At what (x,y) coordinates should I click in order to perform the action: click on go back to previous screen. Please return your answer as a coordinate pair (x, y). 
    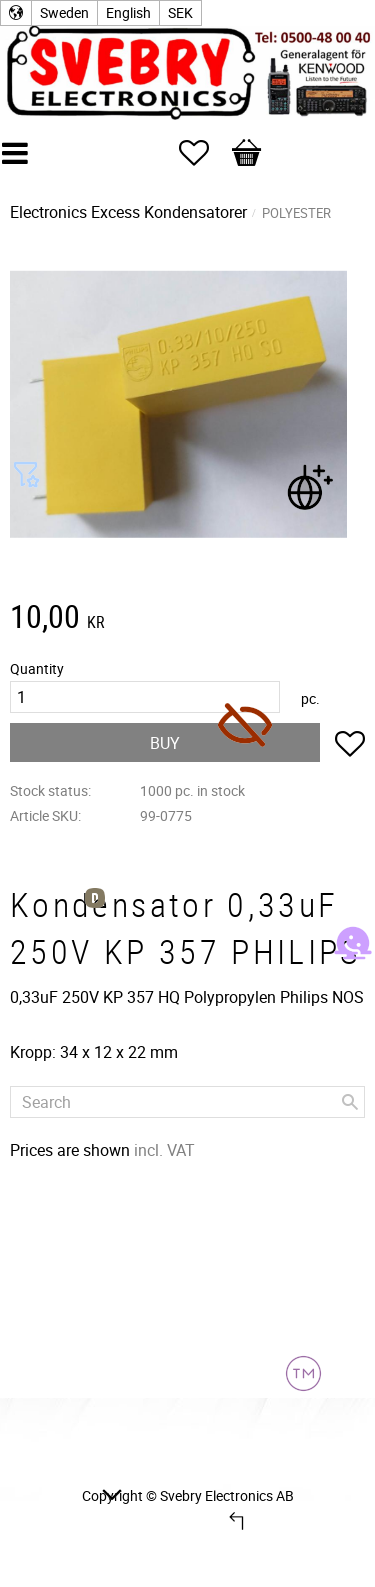
    Looking at the image, I should click on (237, 1521).